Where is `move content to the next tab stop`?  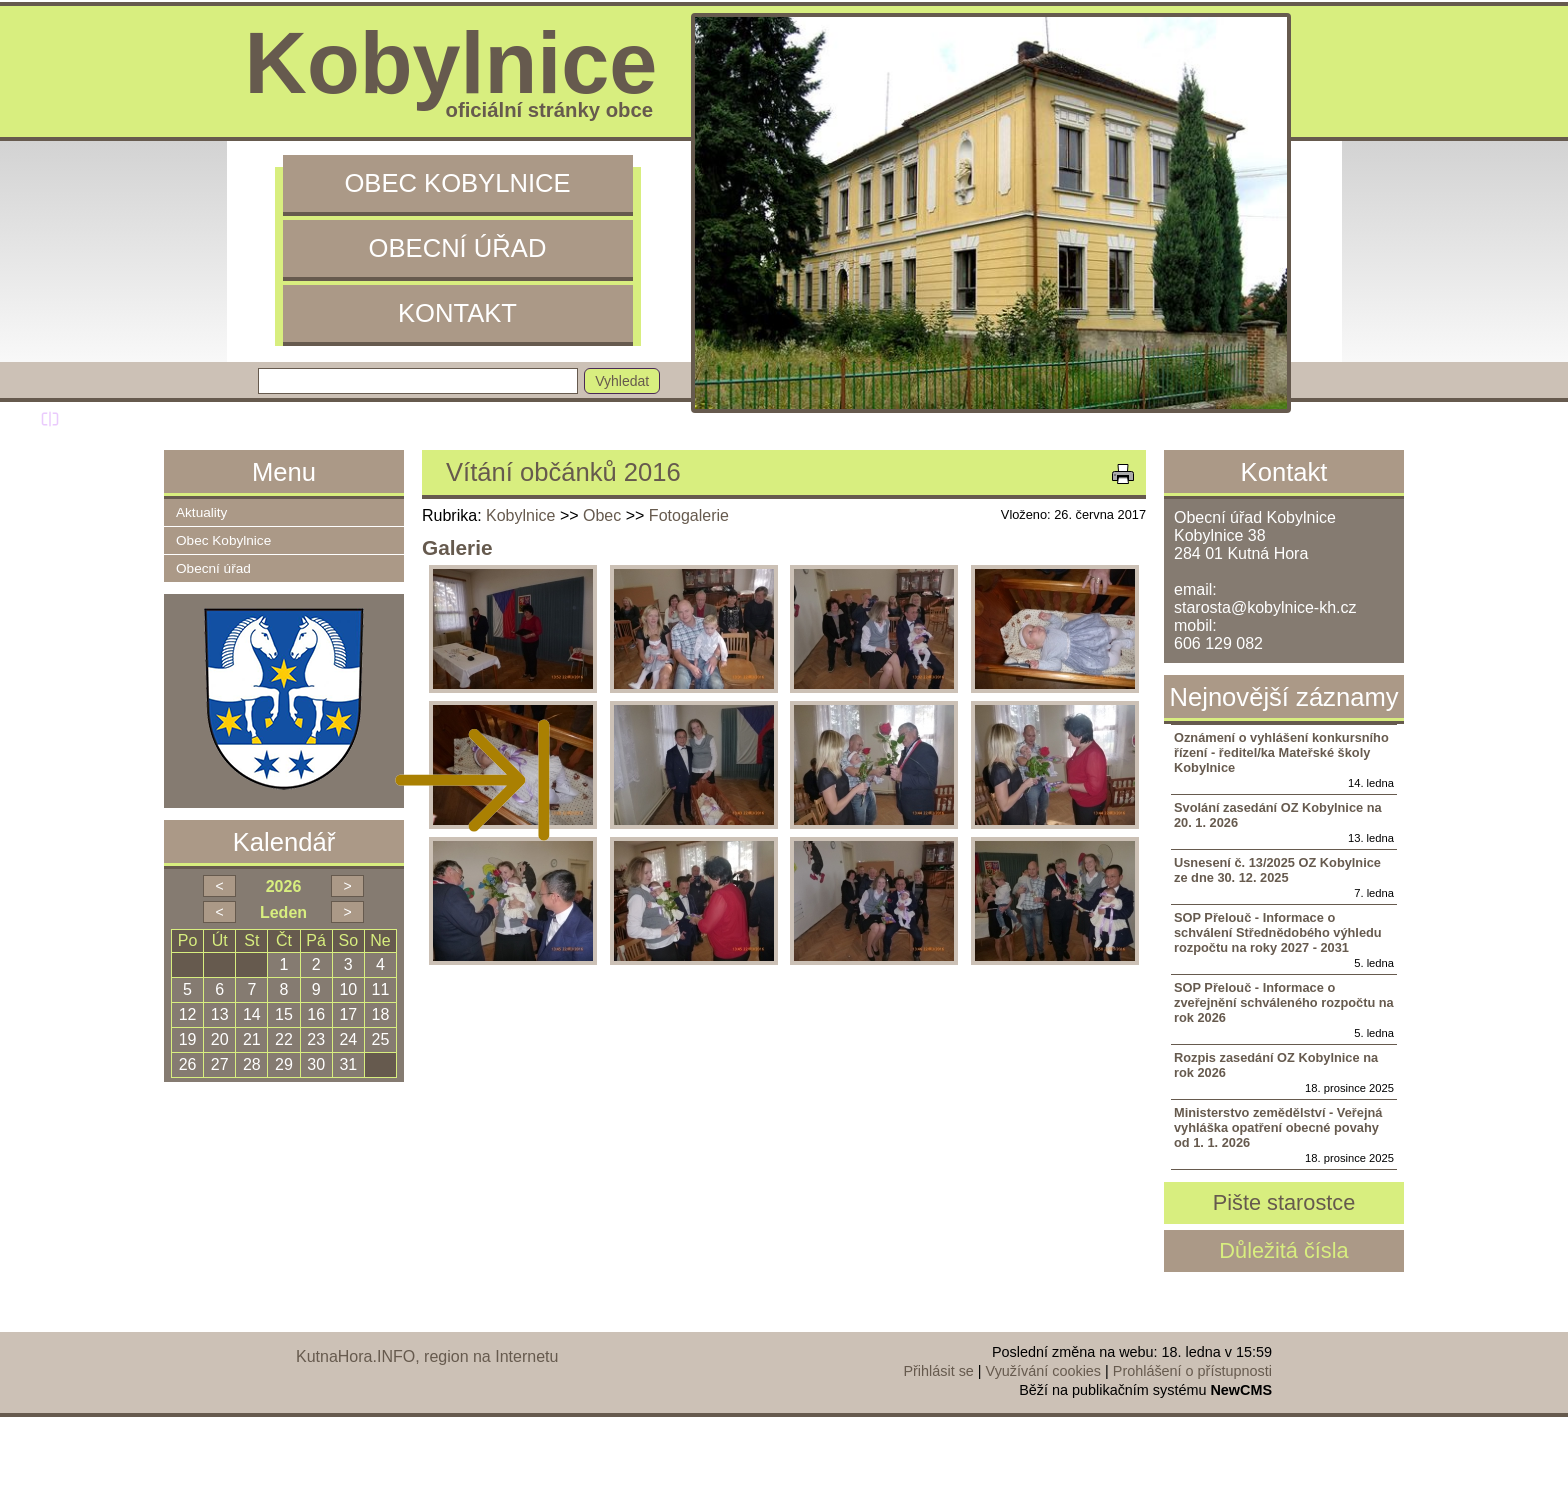
move content to the next tab stop is located at coordinates (476, 782).